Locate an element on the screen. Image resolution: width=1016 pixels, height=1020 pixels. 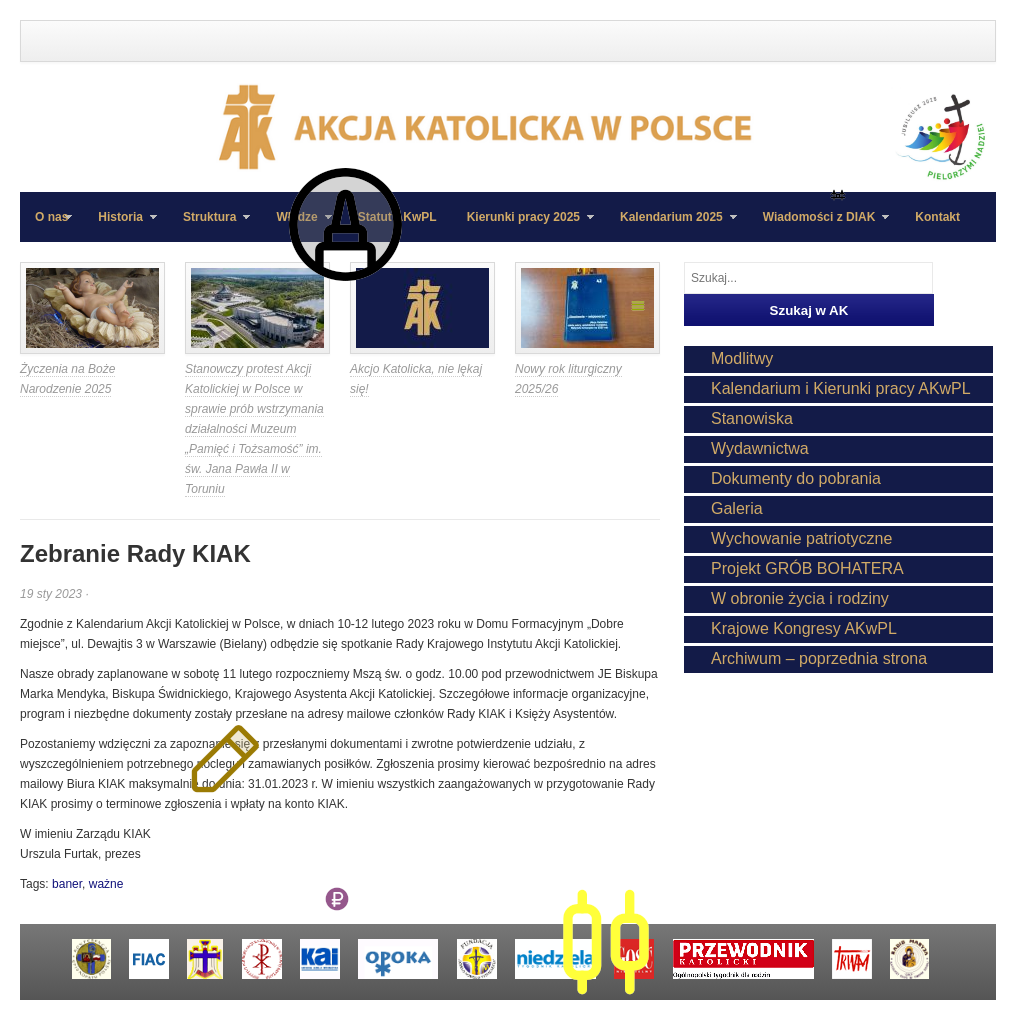
edit content or text is located at coordinates (224, 760).